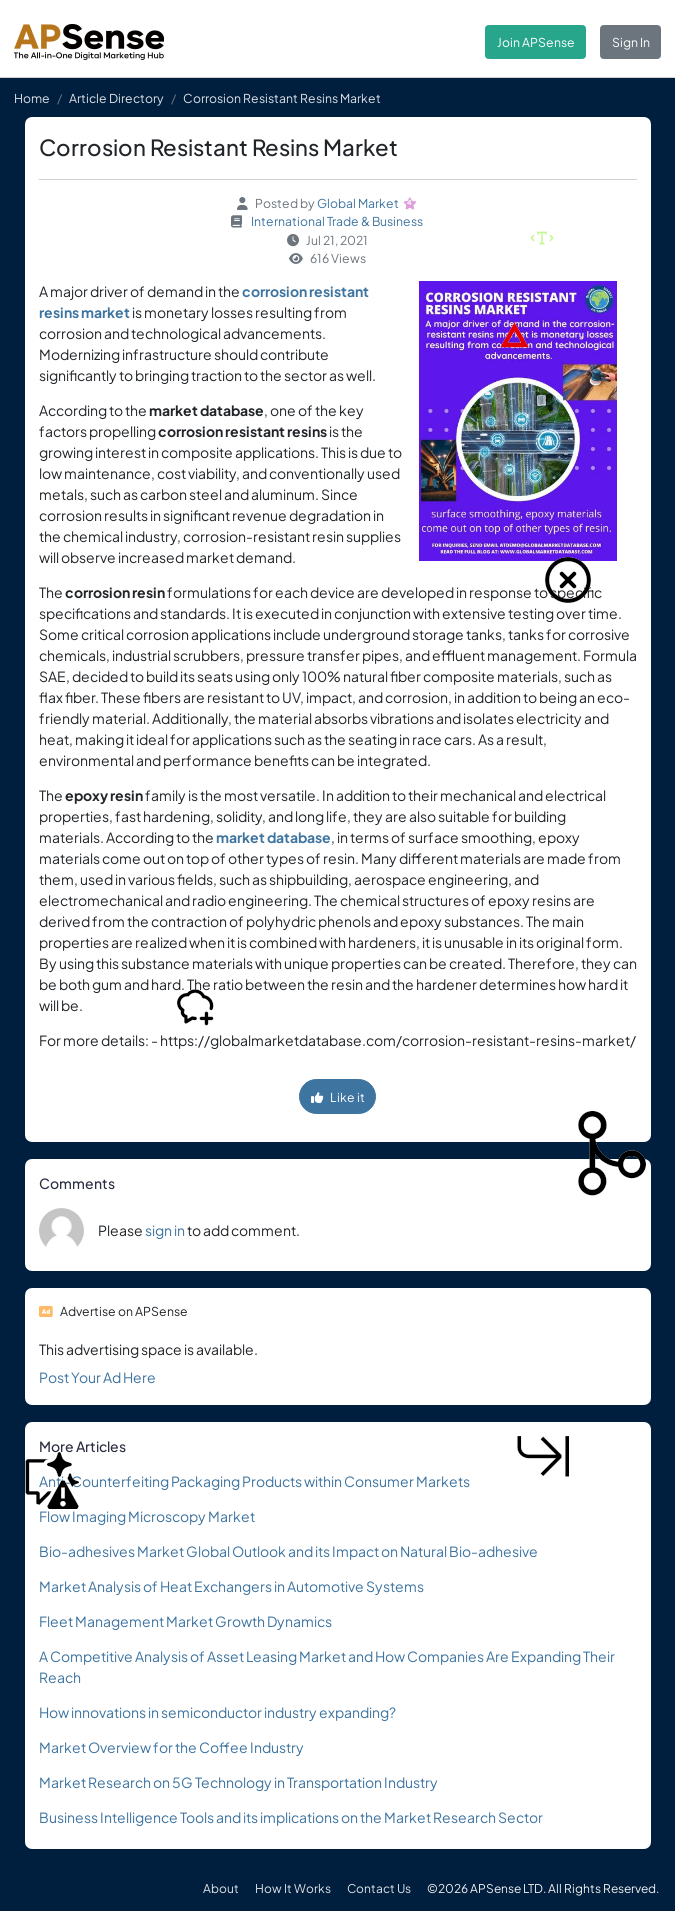 The height and width of the screenshot is (1911, 675). Describe the element at coordinates (50, 1480) in the screenshot. I see `AI chat feature experiencing an issue or error` at that location.